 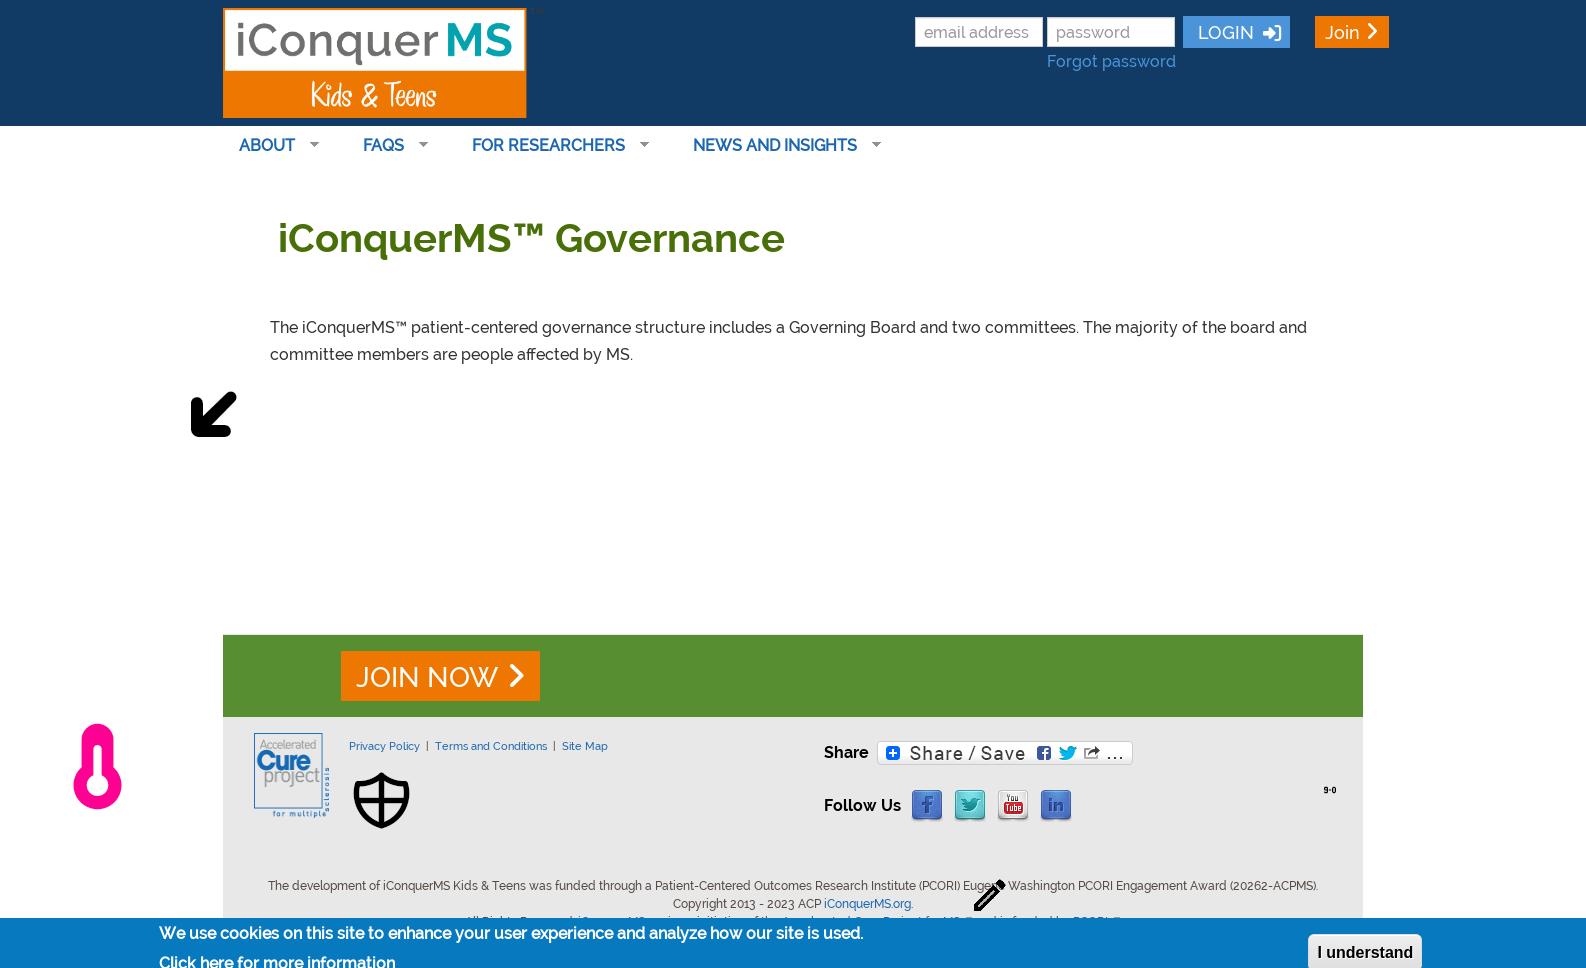 I want to click on sort items in descending numerical order, so click(x=1330, y=790).